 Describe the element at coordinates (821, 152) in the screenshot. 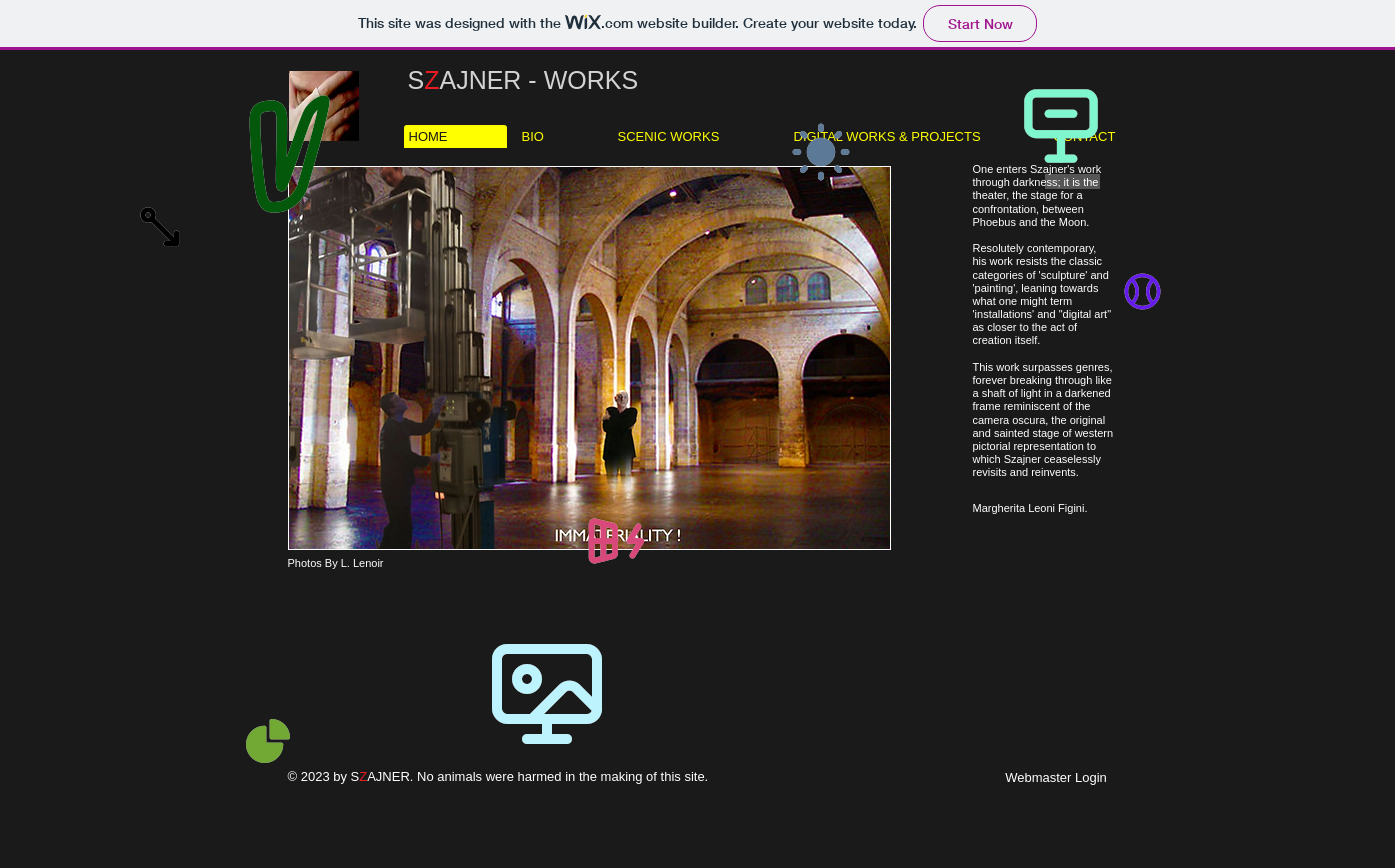

I see `switch to light mode` at that location.